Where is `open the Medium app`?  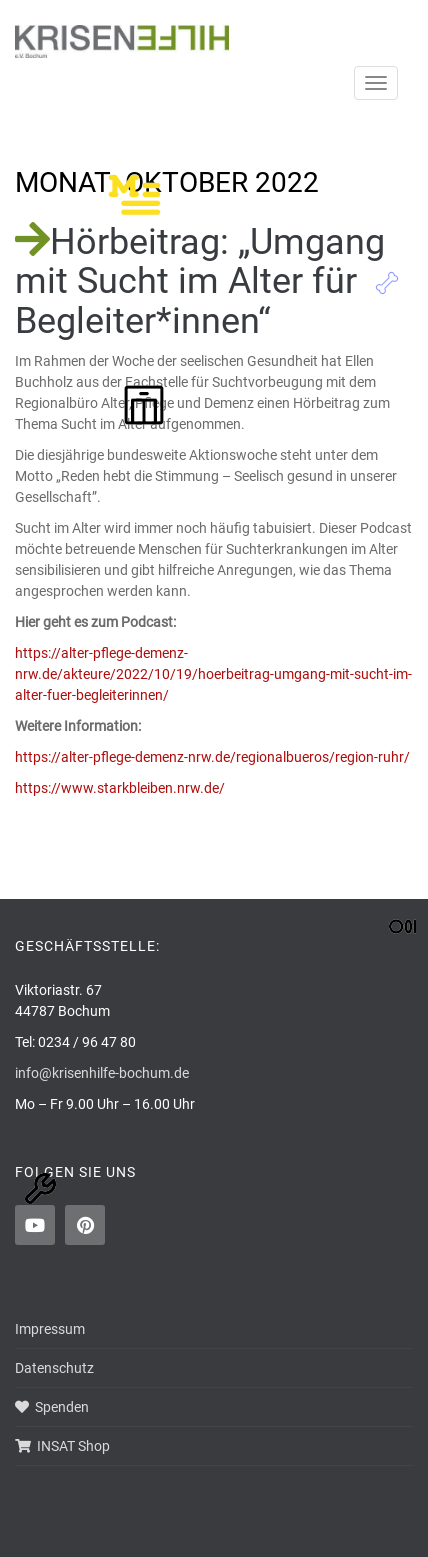 open the Medium app is located at coordinates (402, 926).